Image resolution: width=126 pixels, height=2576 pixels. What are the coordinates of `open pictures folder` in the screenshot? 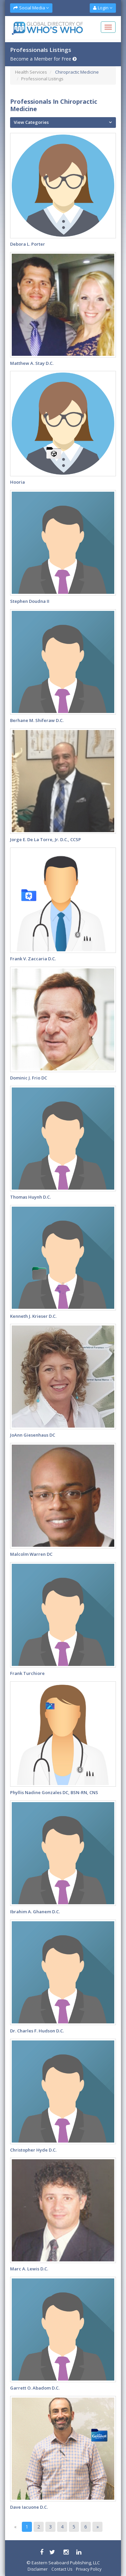 It's located at (50, 1706).